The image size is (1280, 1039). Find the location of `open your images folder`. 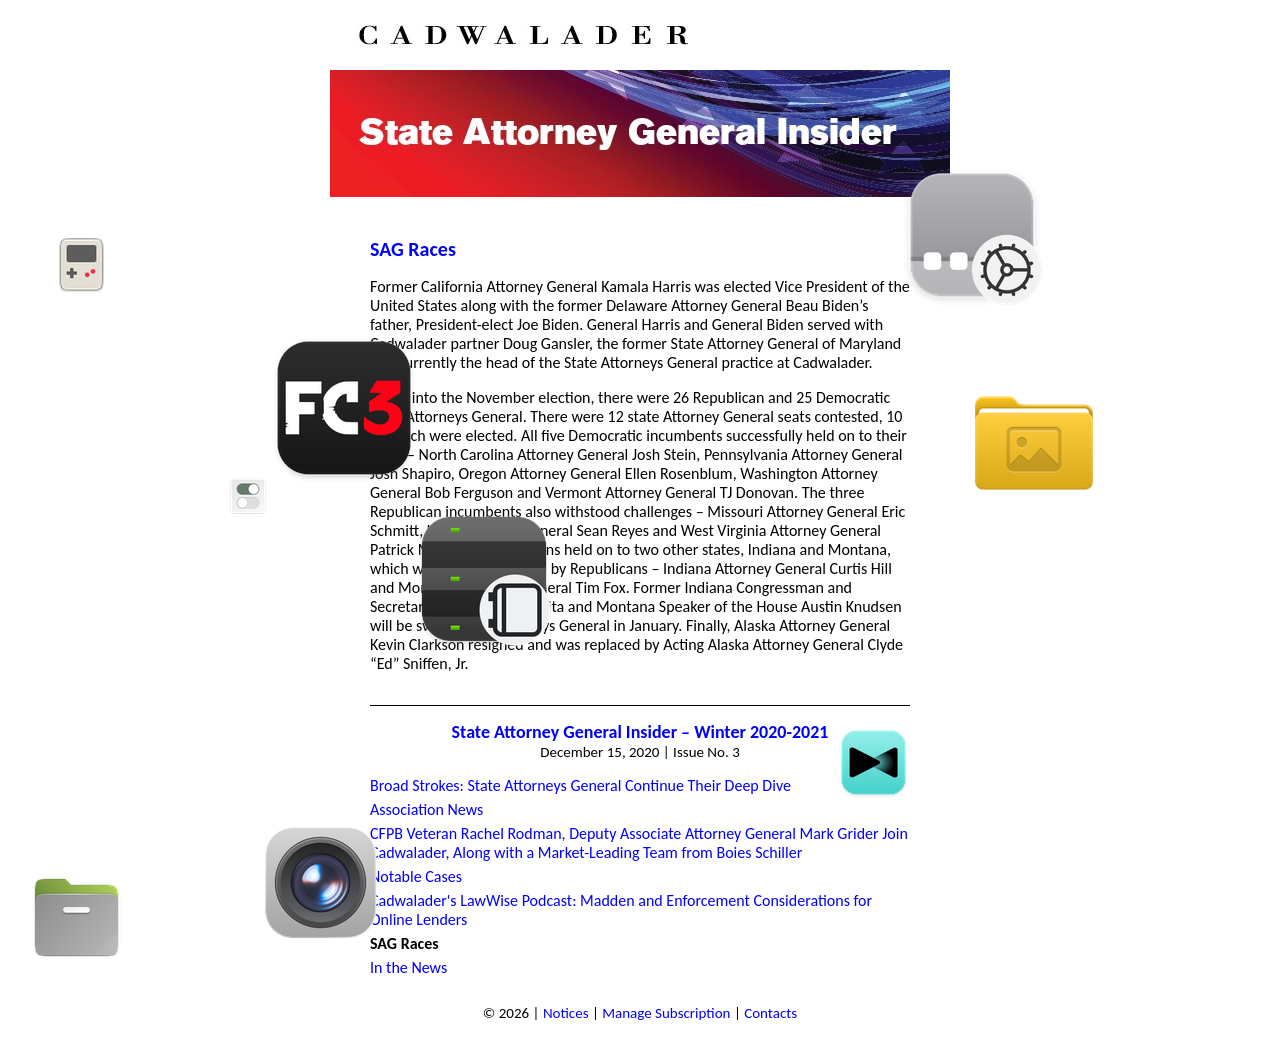

open your images folder is located at coordinates (1034, 443).